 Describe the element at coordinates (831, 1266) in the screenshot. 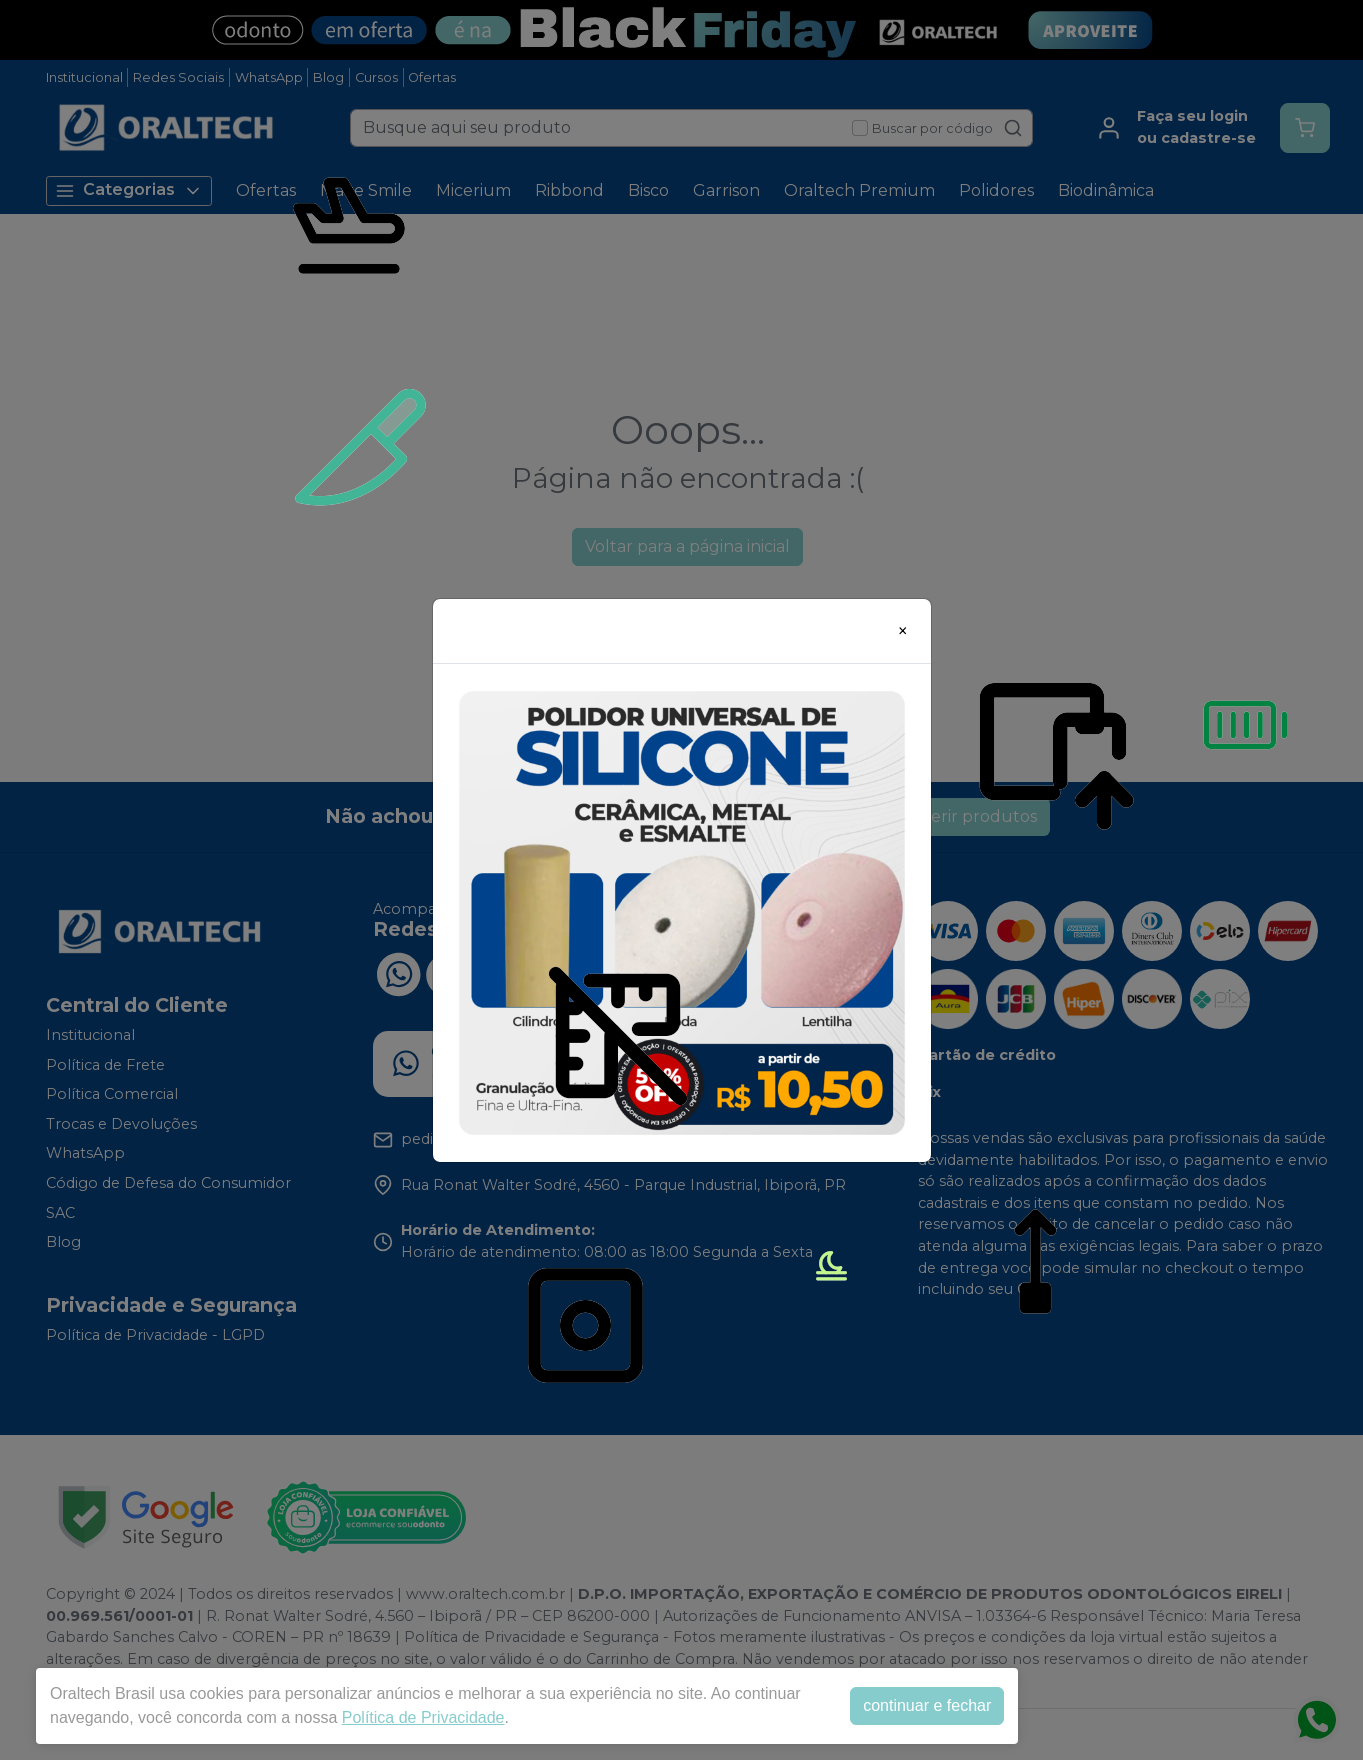

I see `indicates hazy or foggy nighttime weather conditions` at that location.